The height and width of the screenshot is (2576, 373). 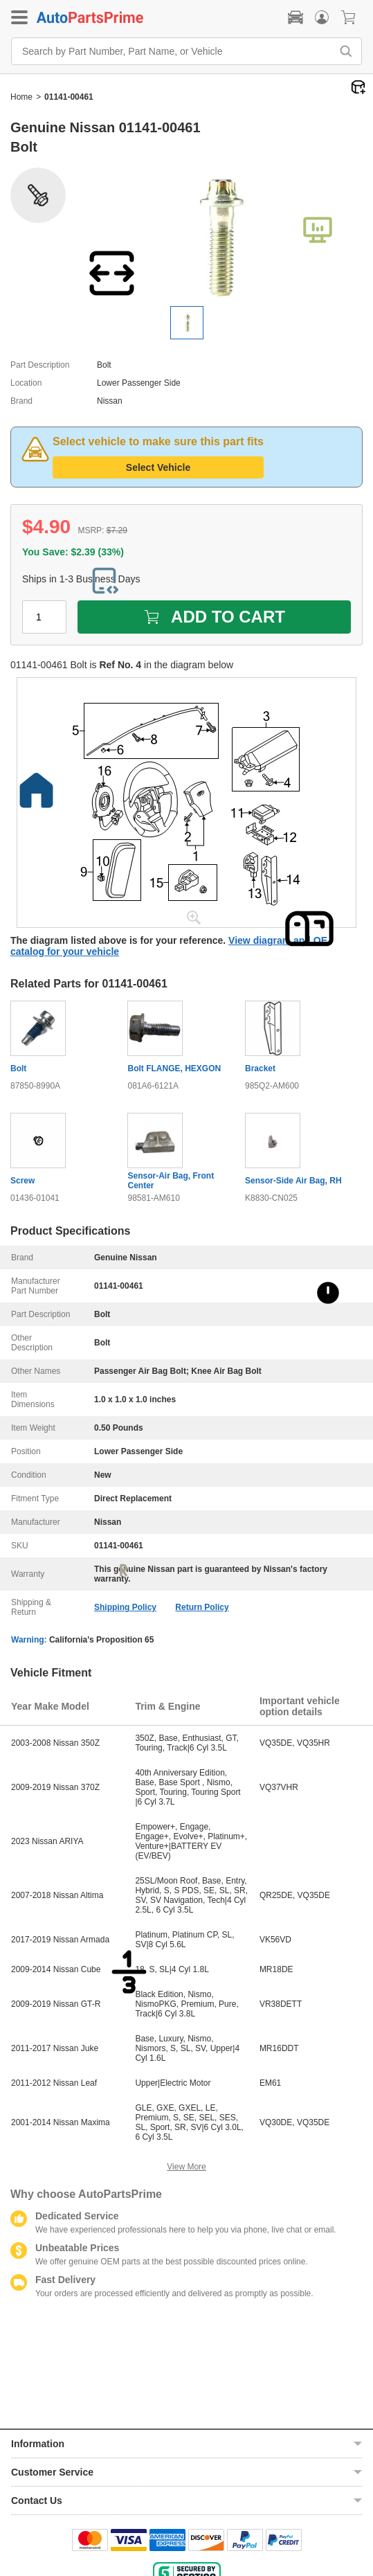 I want to click on view desktop analytics dashboard, so click(x=318, y=230).